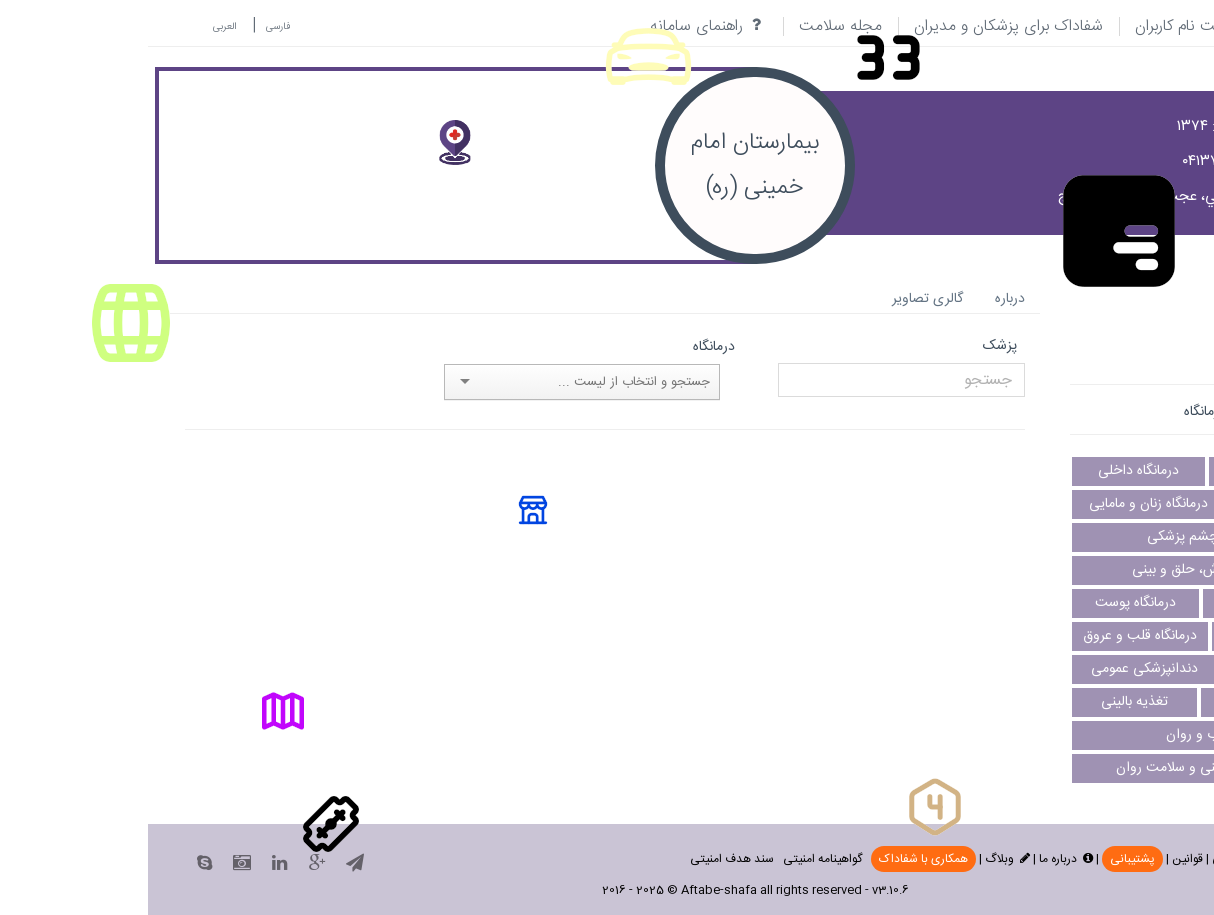  I want to click on browse or open the store, so click(533, 510).